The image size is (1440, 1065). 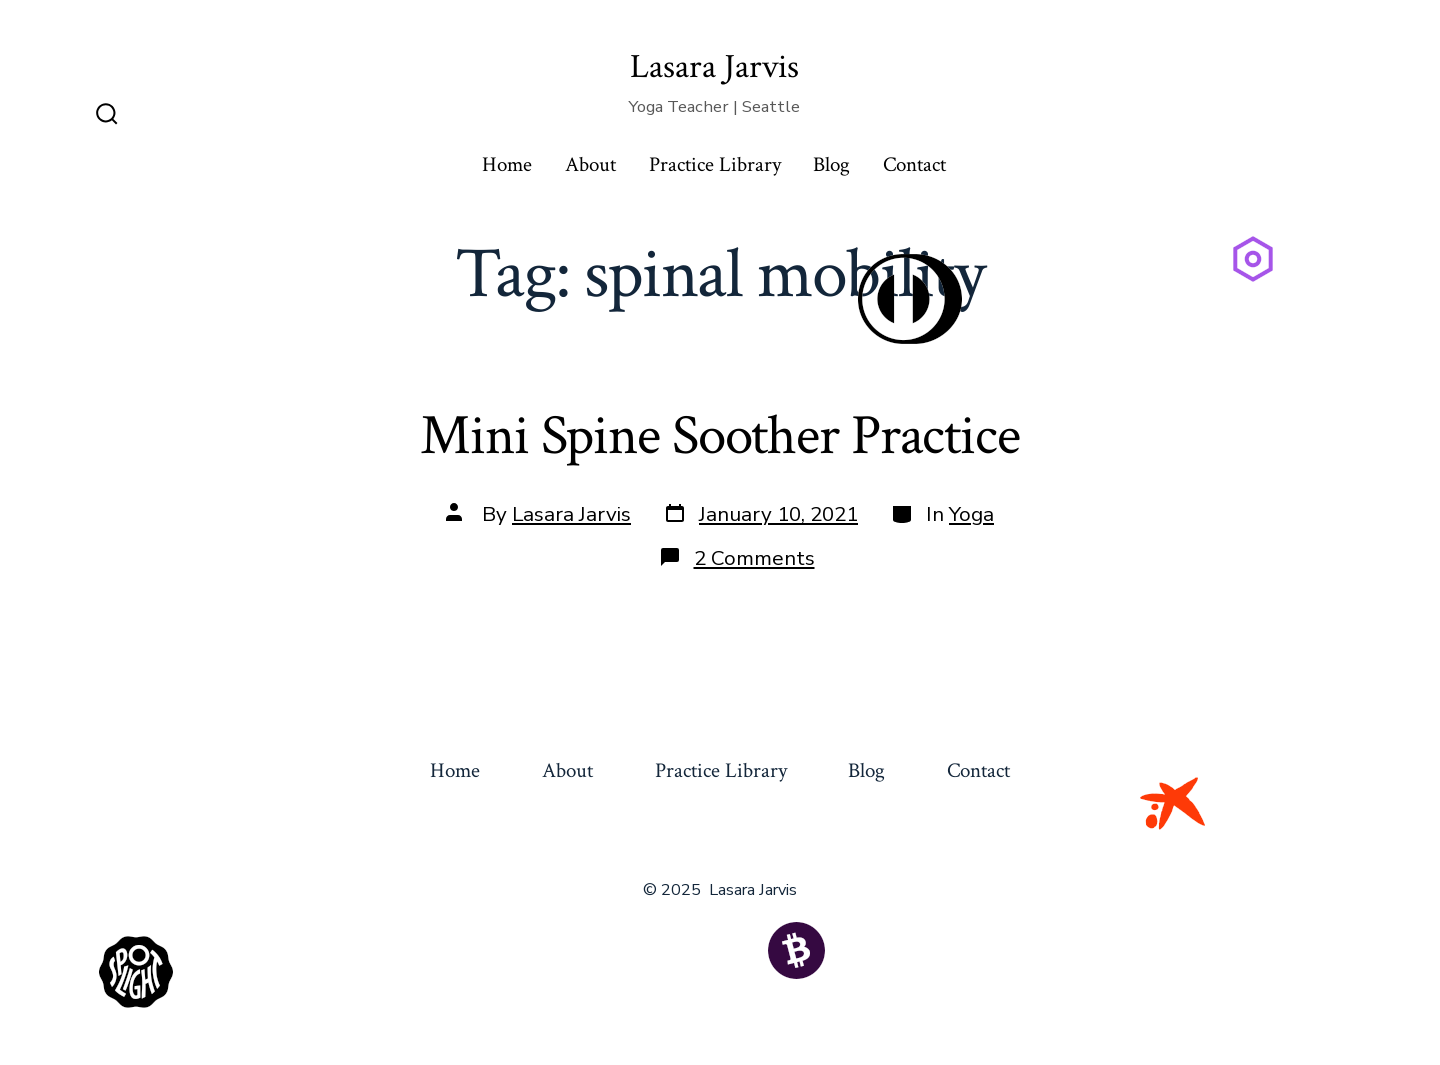 I want to click on access settings or preferences, so click(x=1253, y=259).